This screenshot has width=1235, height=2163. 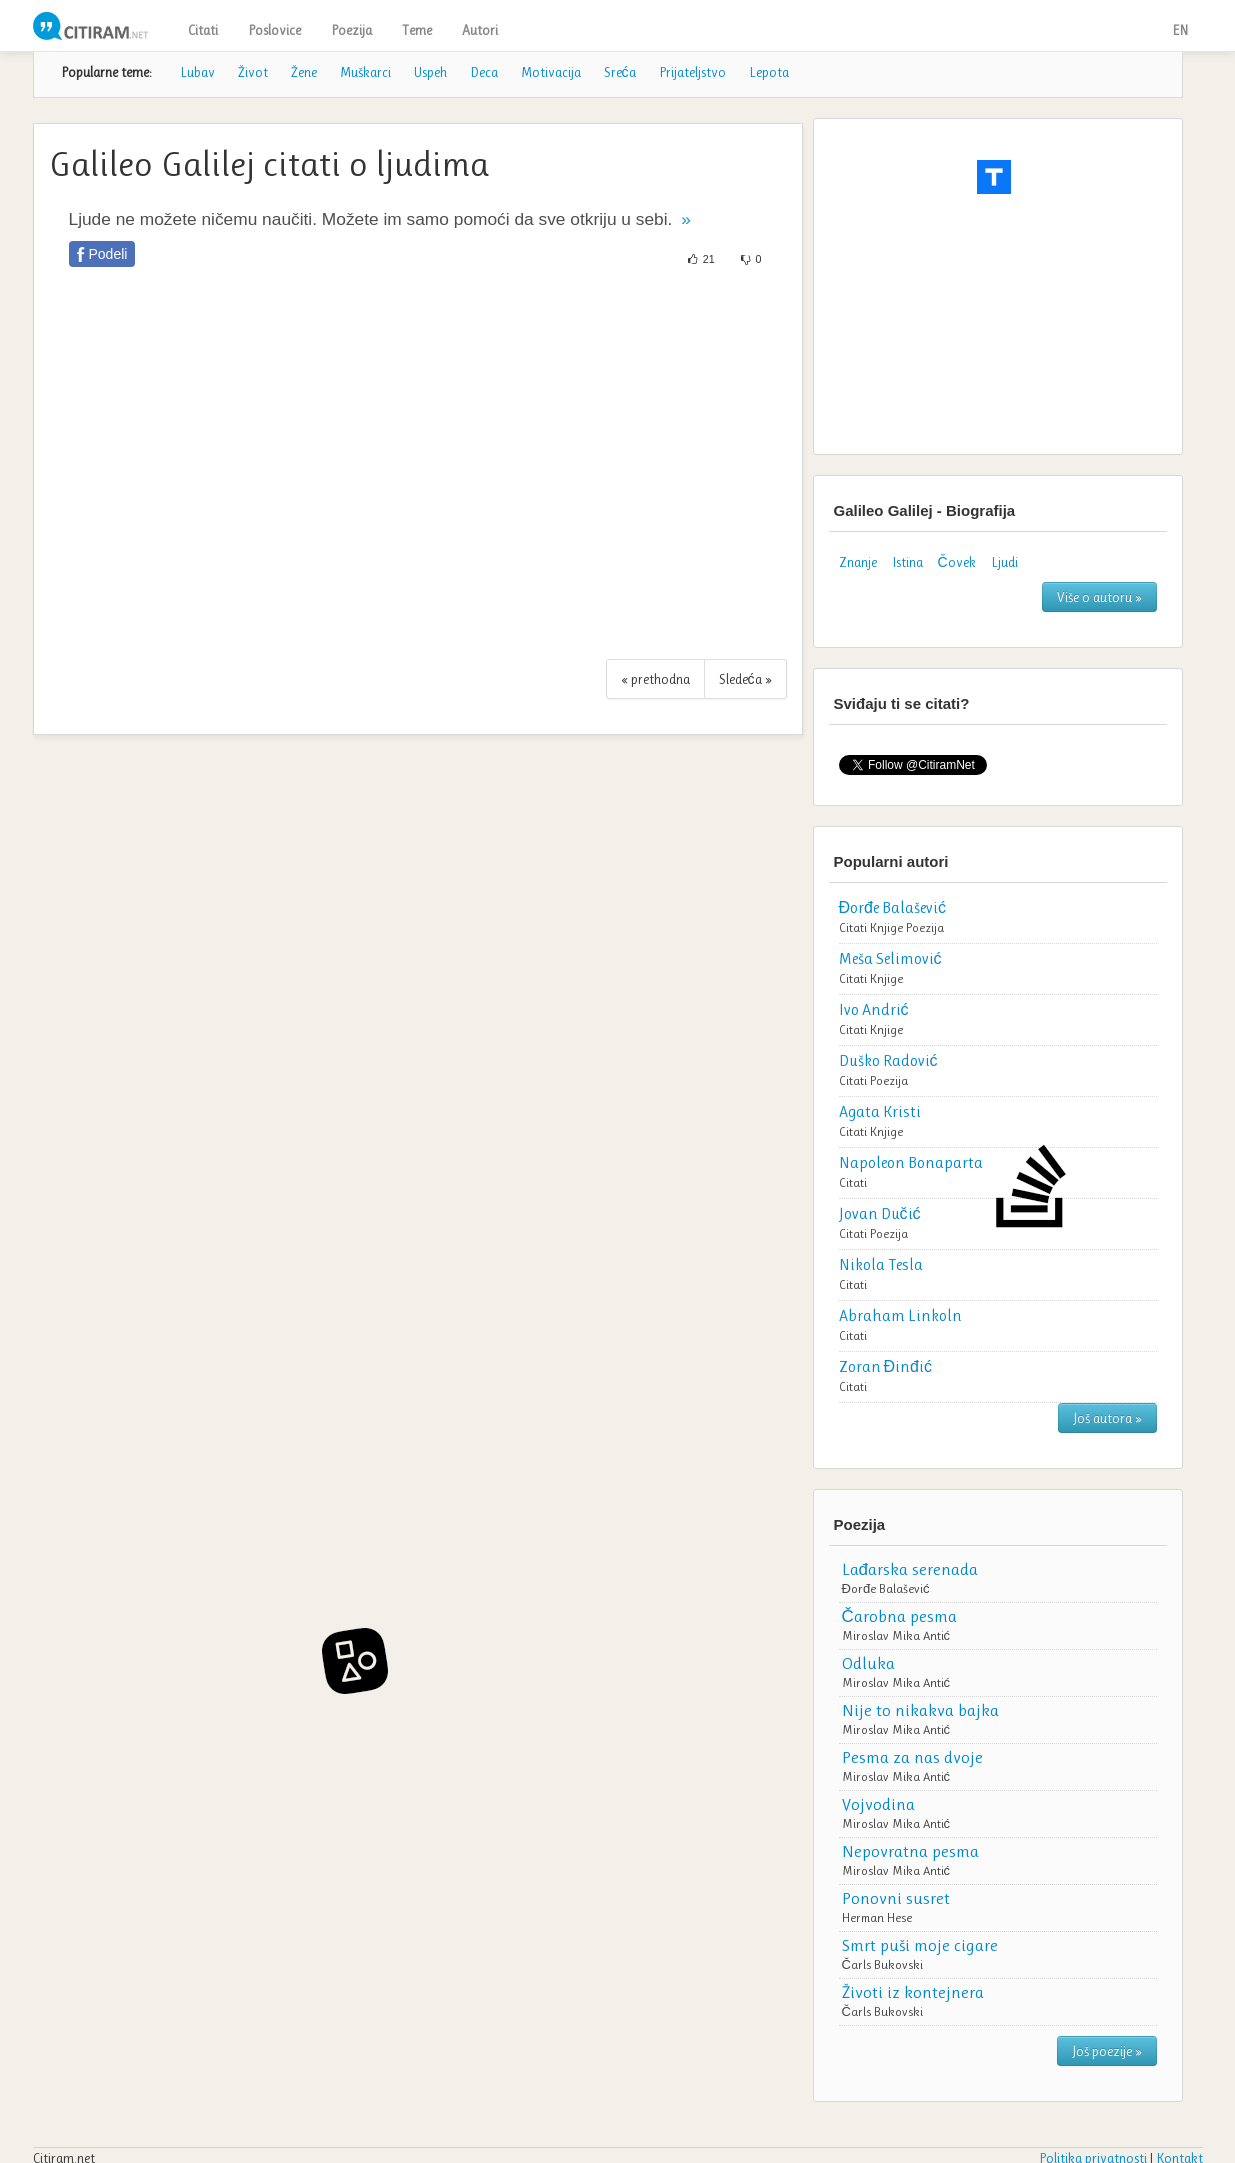 What do you see at coordinates (355, 1661) in the screenshot?
I see `open apostrophe app` at bounding box center [355, 1661].